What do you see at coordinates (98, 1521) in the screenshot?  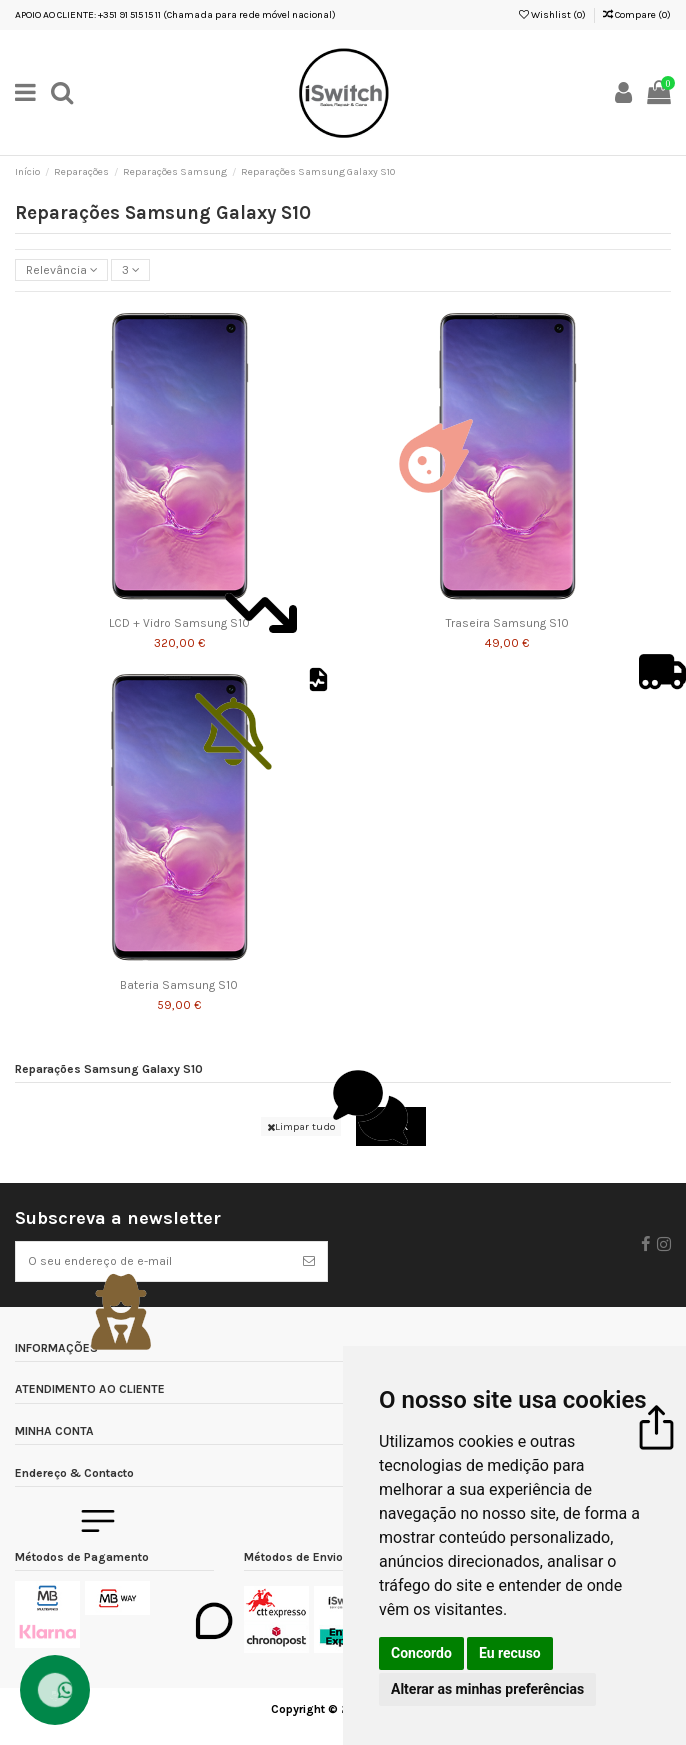 I see `open navigation menu` at bounding box center [98, 1521].